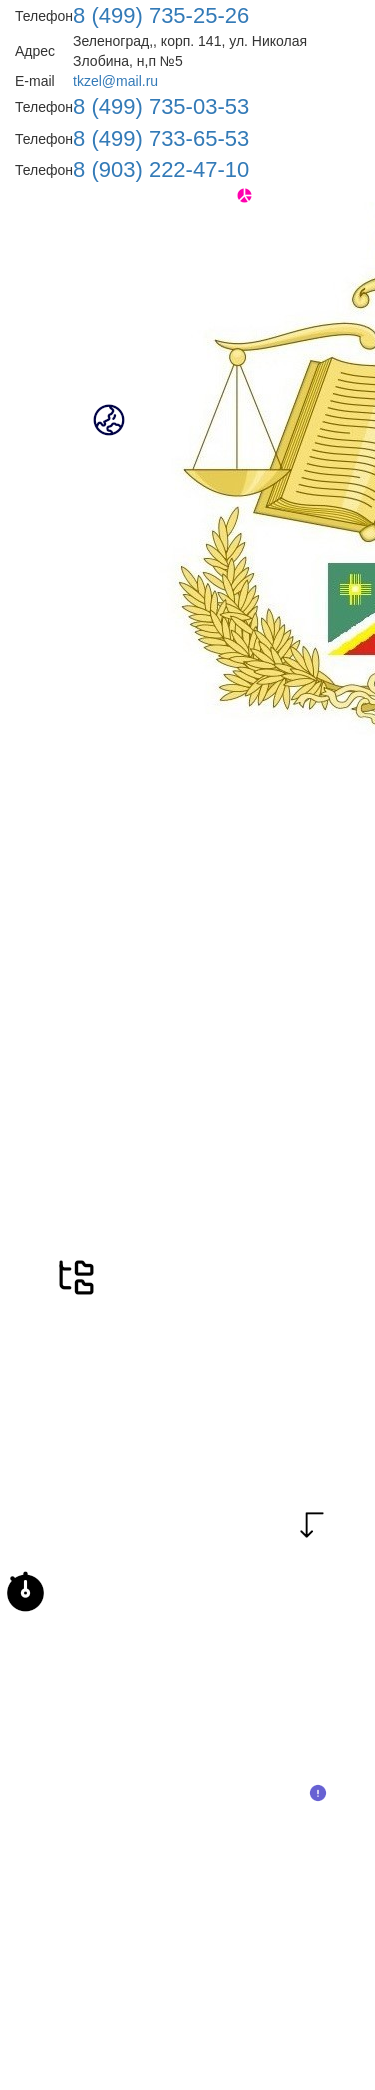 Image resolution: width=375 pixels, height=2090 pixels. I want to click on view pie chart analytics, so click(244, 195).